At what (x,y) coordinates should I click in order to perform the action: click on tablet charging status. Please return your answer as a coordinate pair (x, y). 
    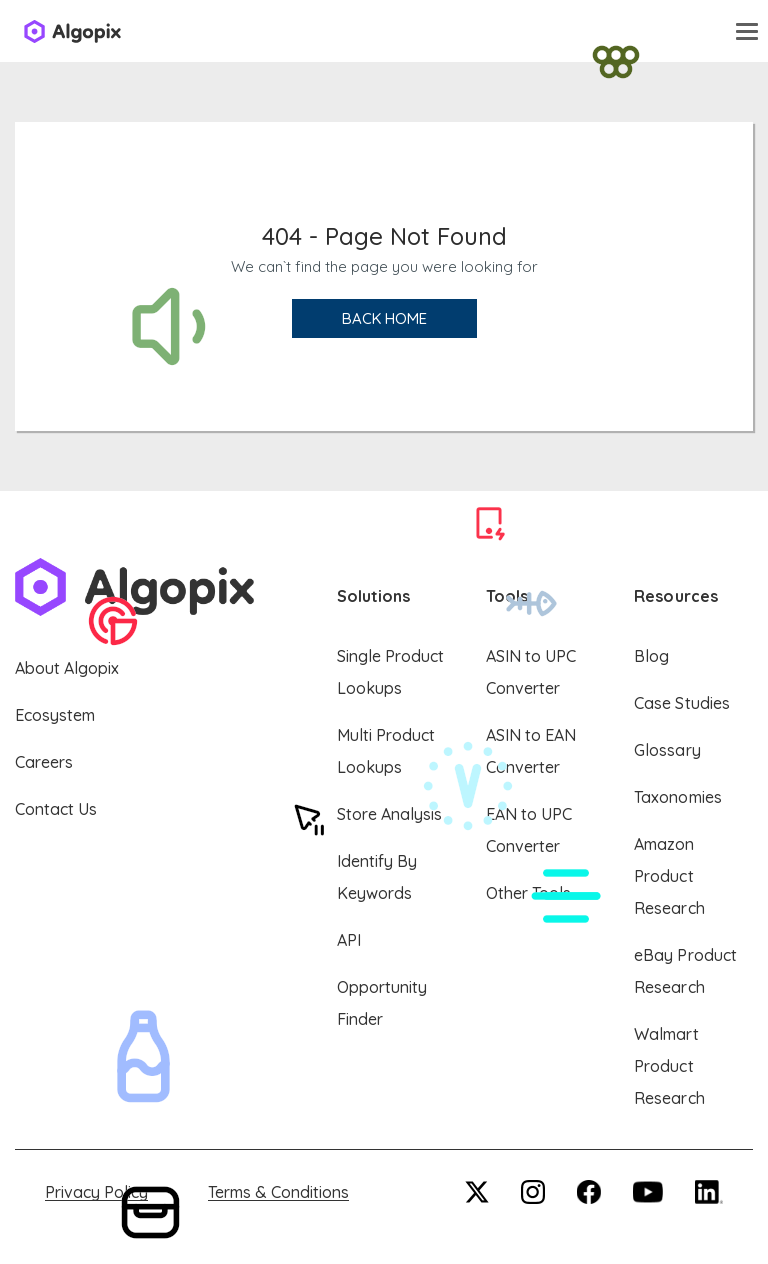
    Looking at the image, I should click on (489, 523).